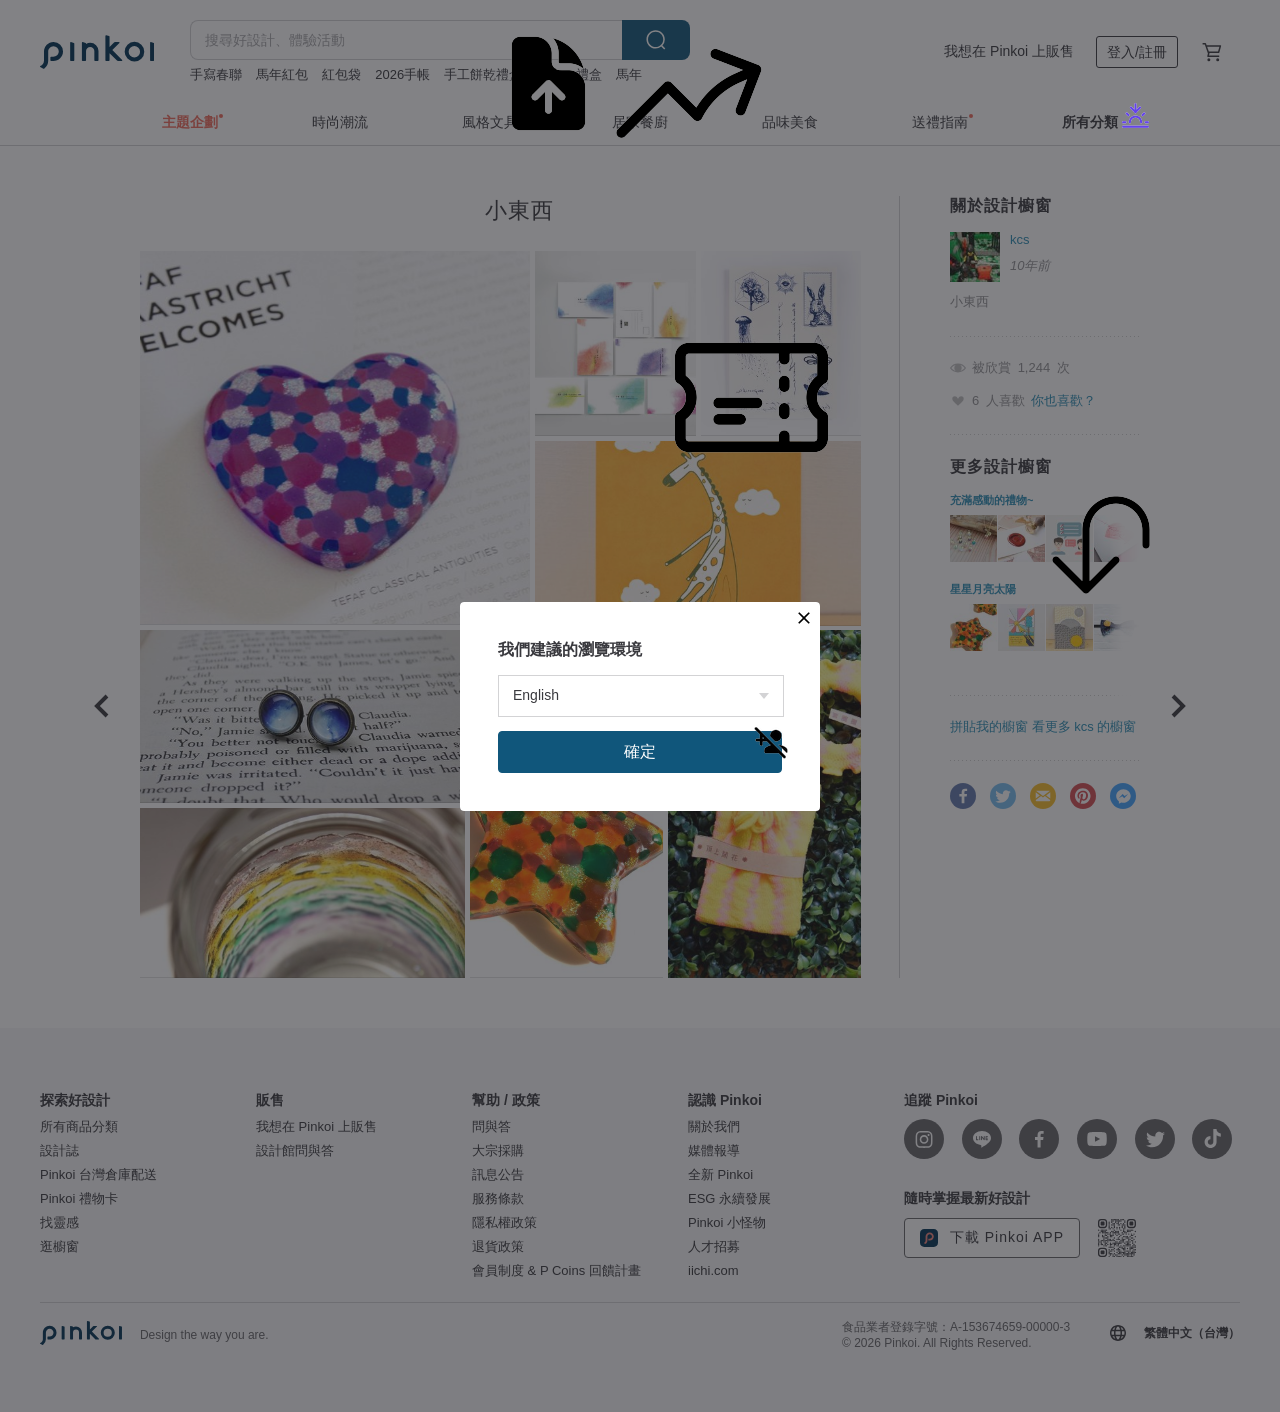  What do you see at coordinates (548, 83) in the screenshot?
I see `upload a document` at bounding box center [548, 83].